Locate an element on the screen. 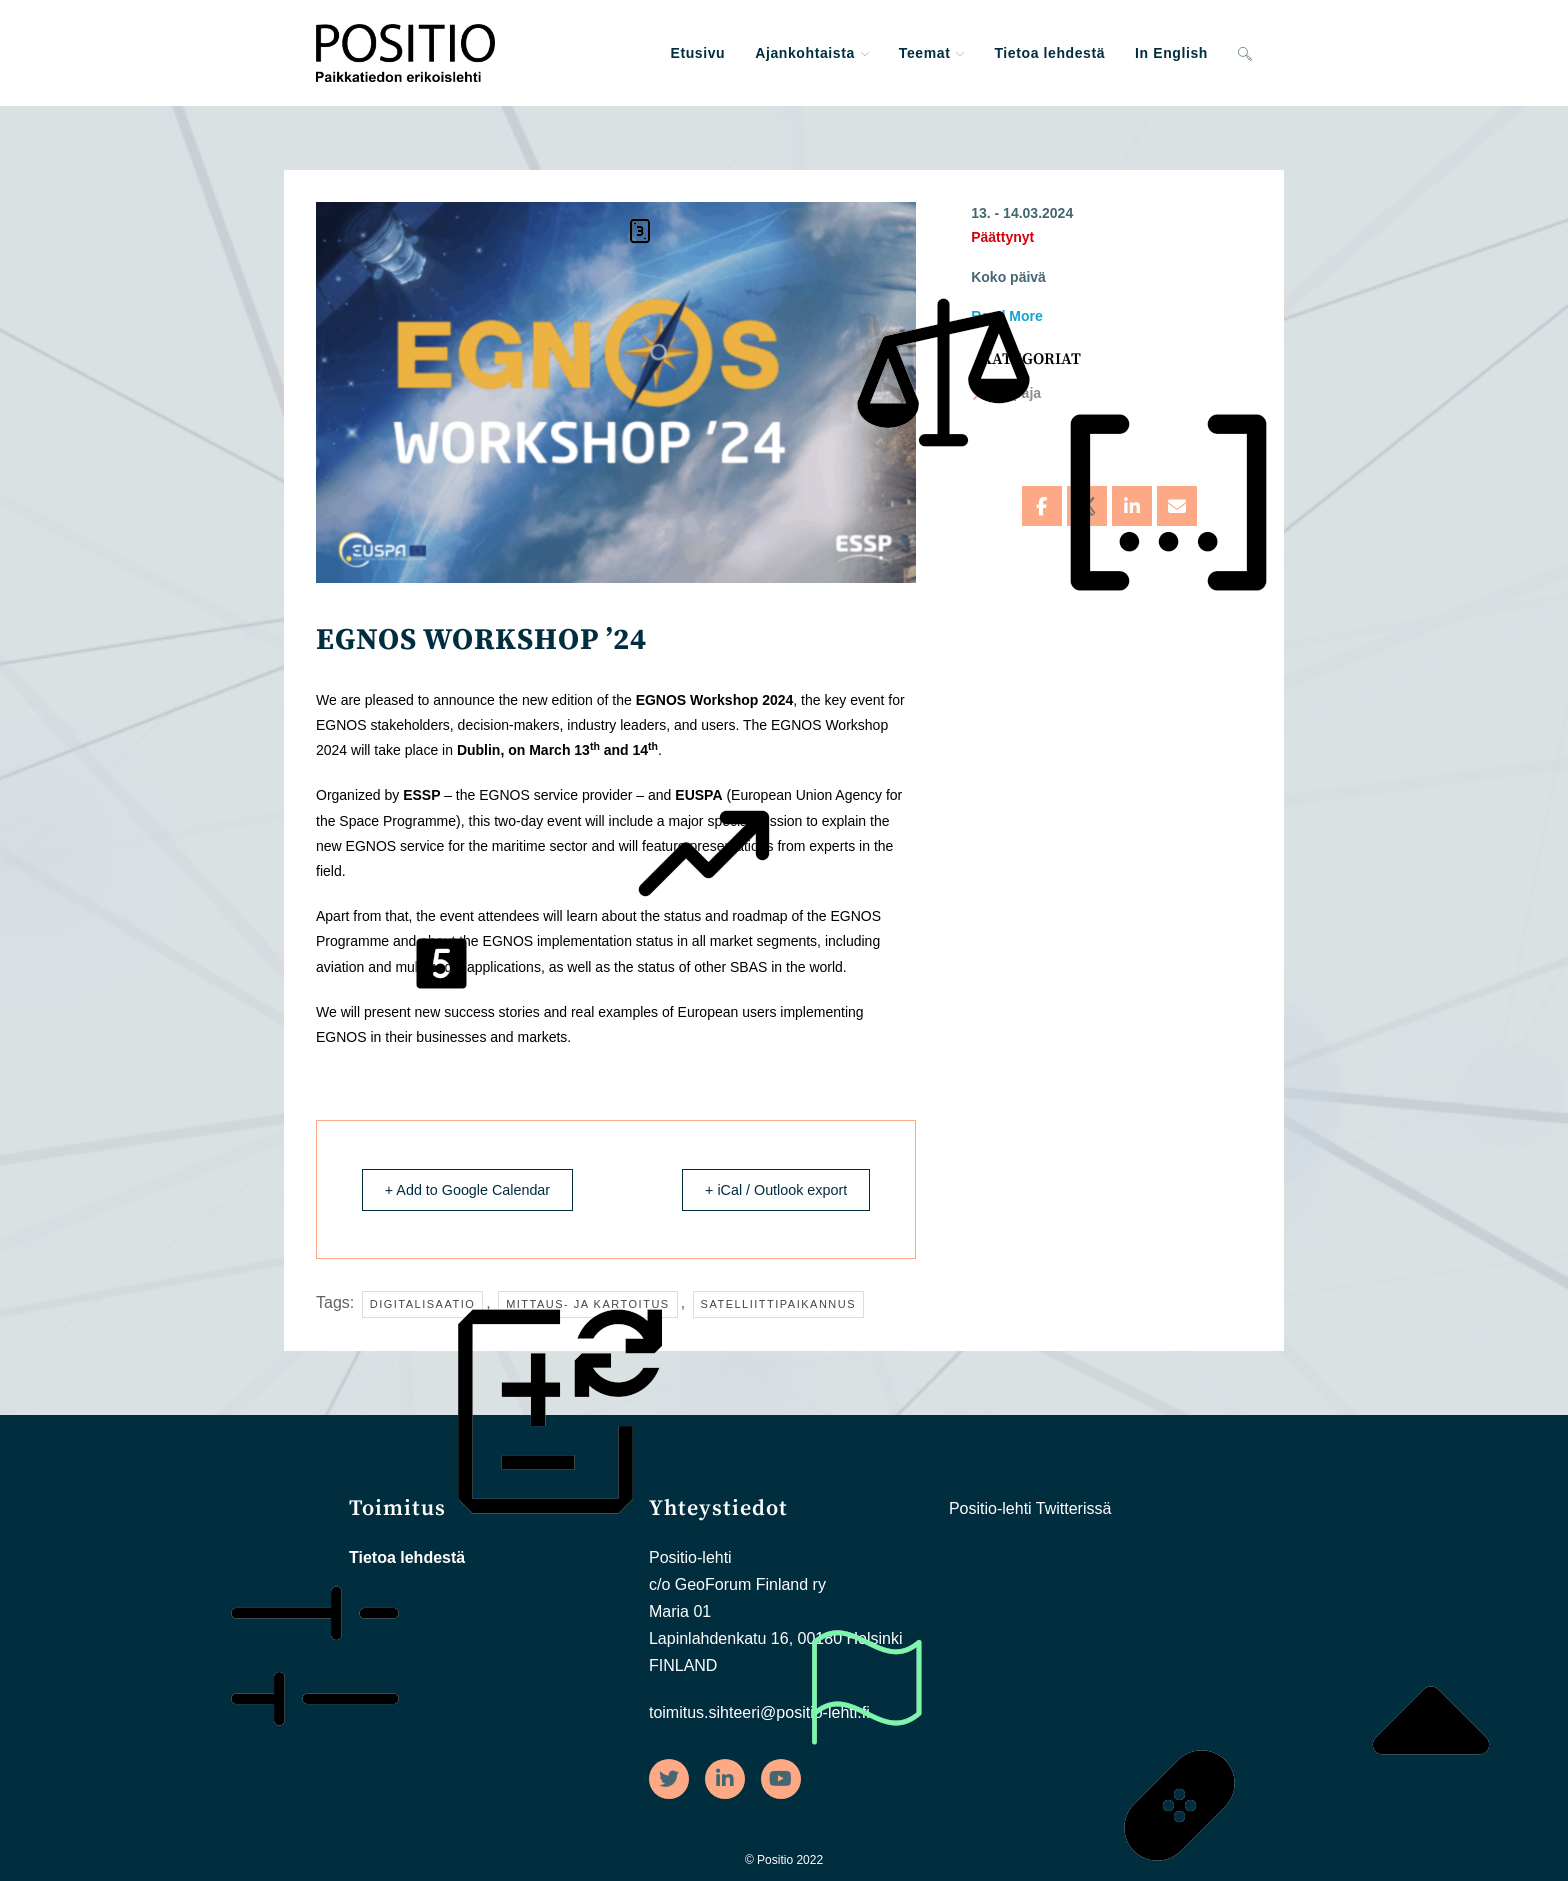 This screenshot has width=1568, height=1881. indicates step 5 in a numbered sequence is located at coordinates (441, 963).